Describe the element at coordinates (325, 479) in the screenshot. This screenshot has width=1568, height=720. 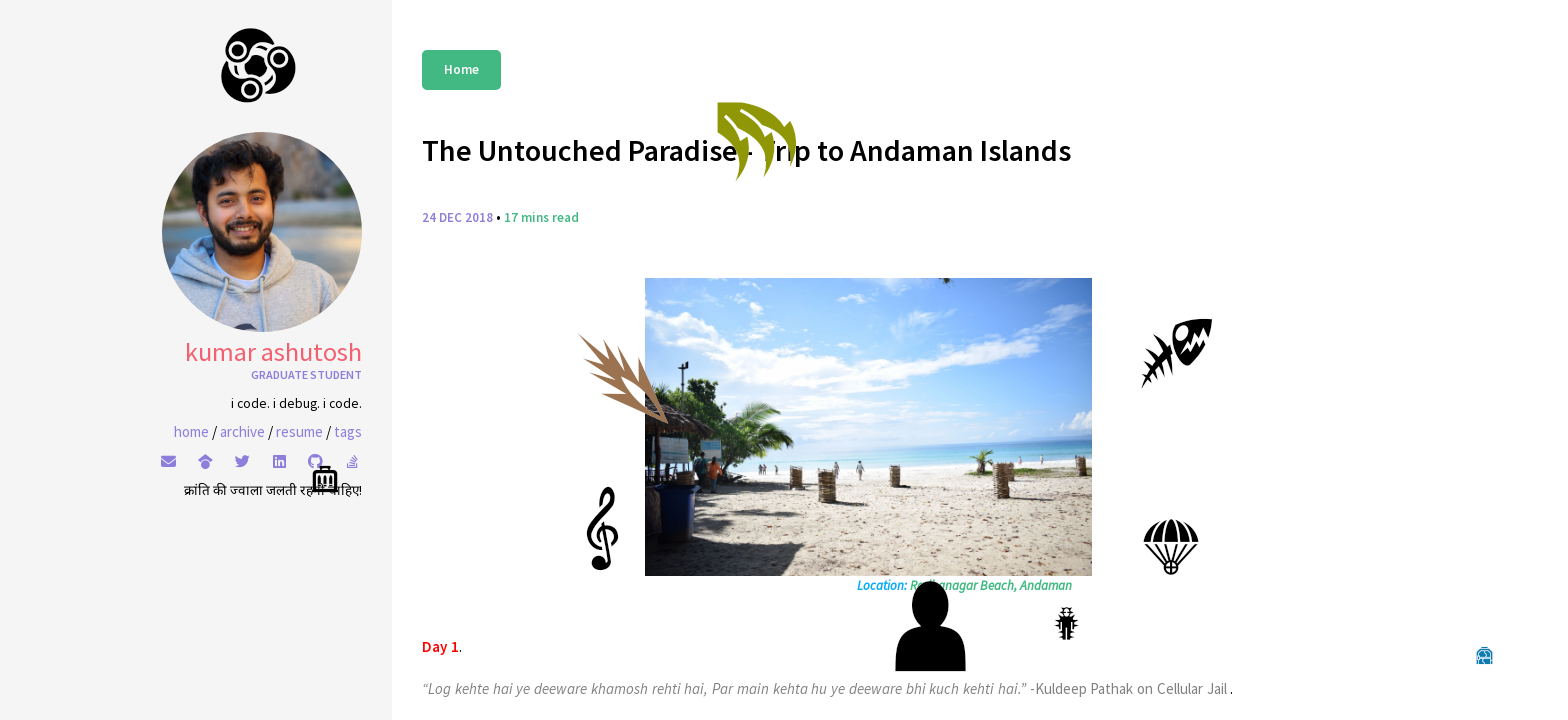
I see `ammunition inventory or storage in a game` at that location.